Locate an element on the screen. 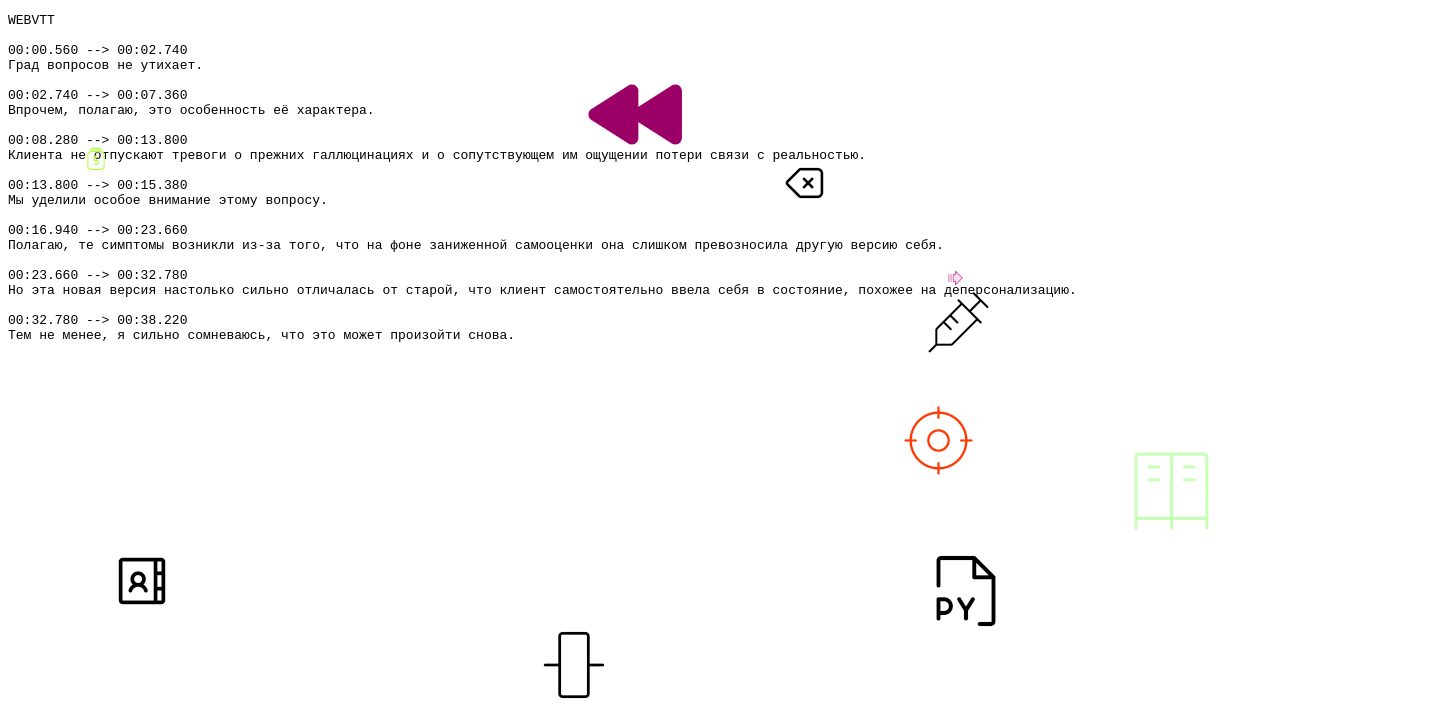 The height and width of the screenshot is (720, 1440). leave a tip or donation is located at coordinates (96, 159).